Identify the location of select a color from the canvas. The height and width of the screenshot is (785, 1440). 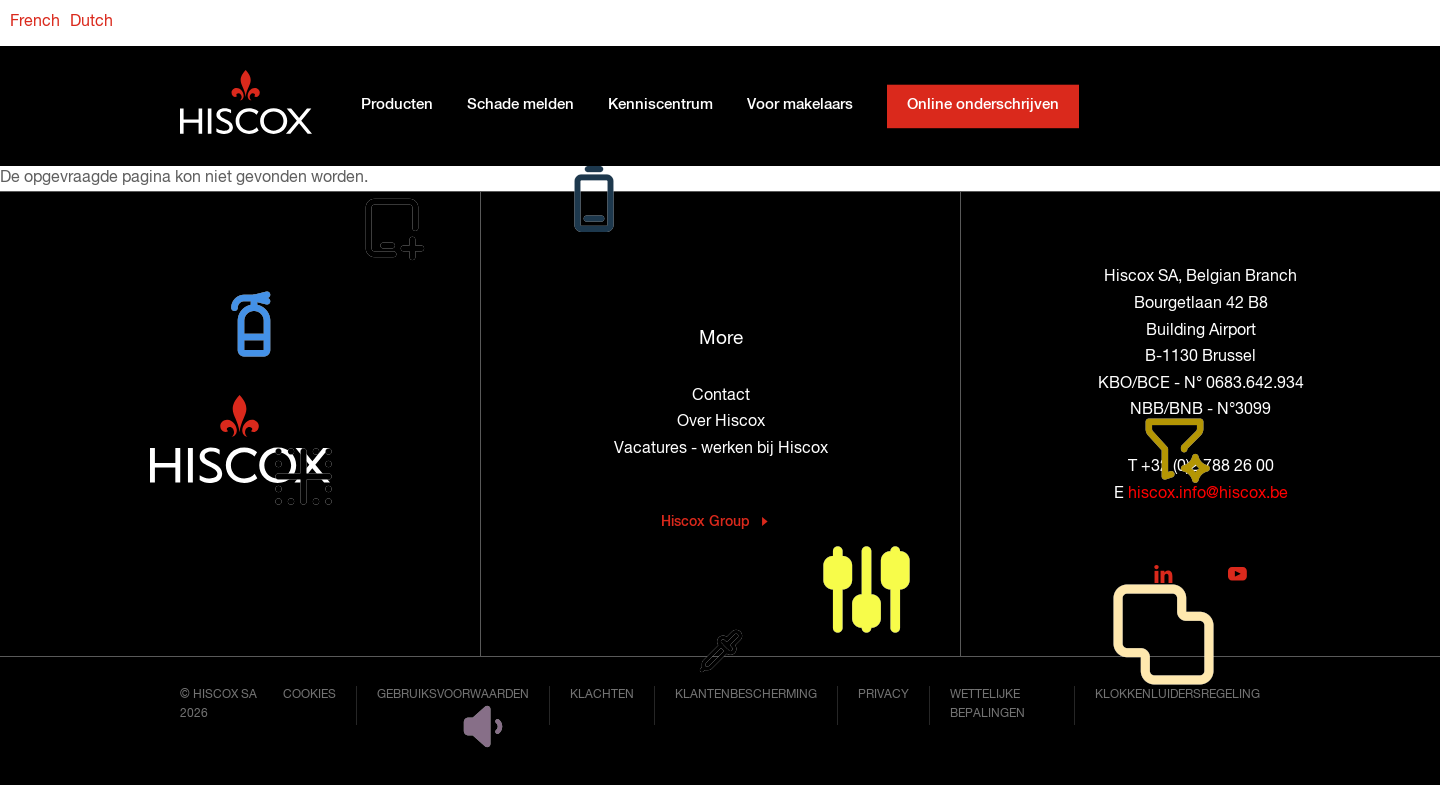
(721, 651).